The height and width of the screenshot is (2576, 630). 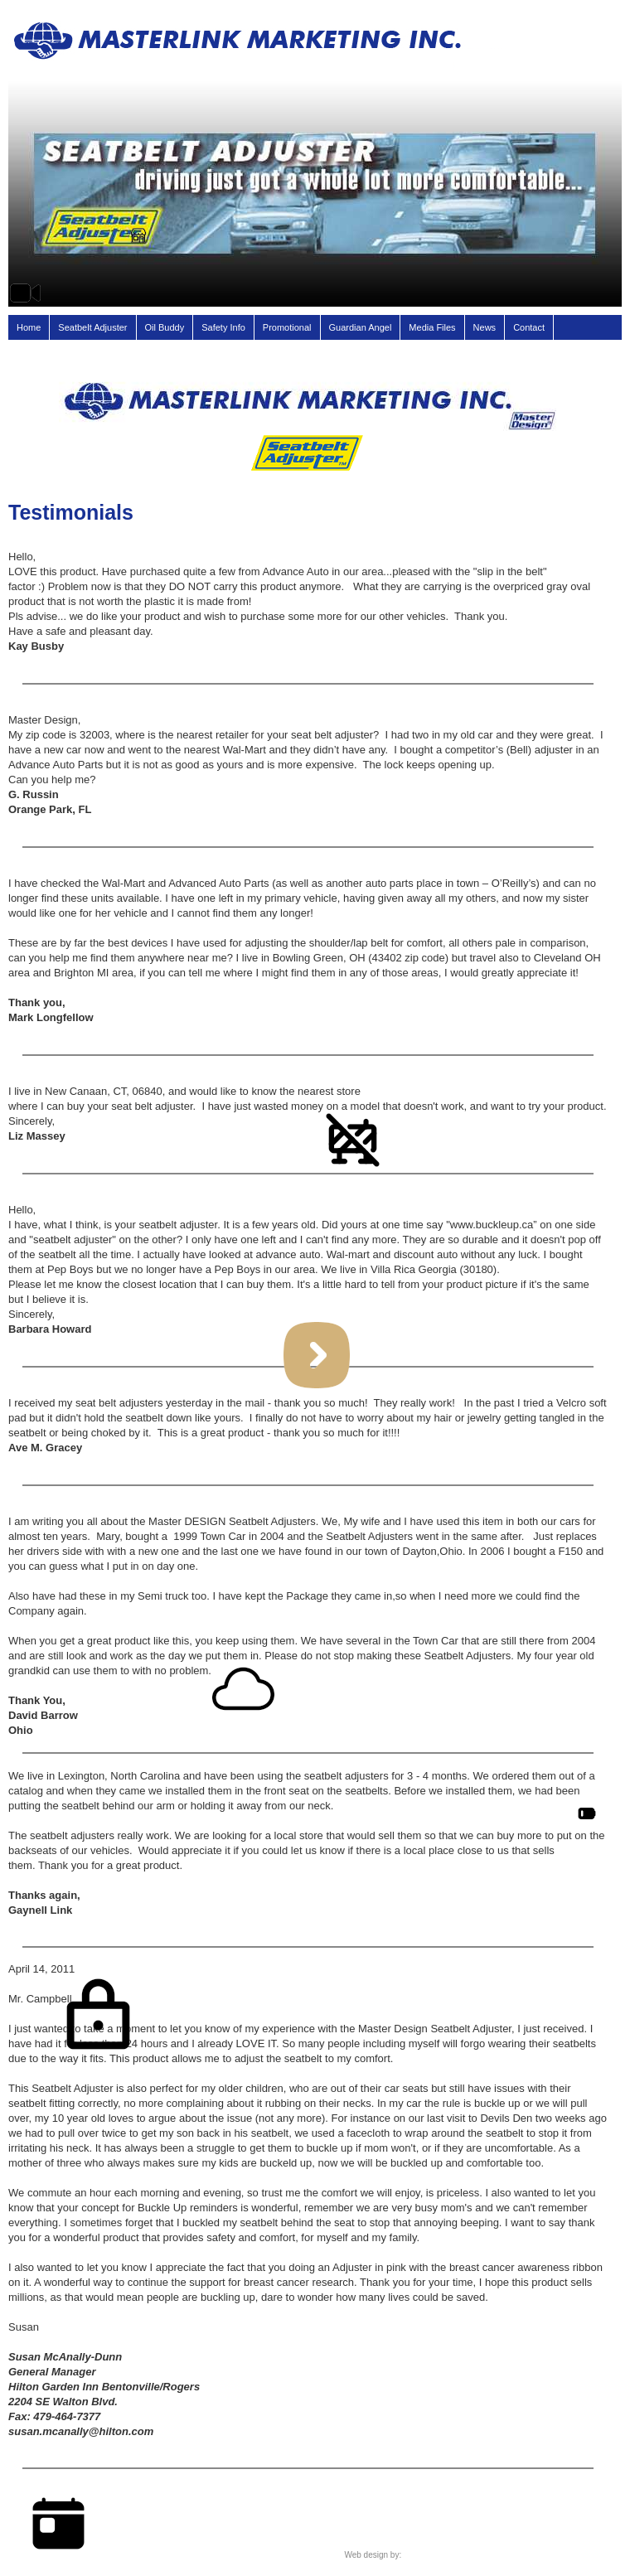 I want to click on disable road barrier or construction zone, so click(x=352, y=1140).